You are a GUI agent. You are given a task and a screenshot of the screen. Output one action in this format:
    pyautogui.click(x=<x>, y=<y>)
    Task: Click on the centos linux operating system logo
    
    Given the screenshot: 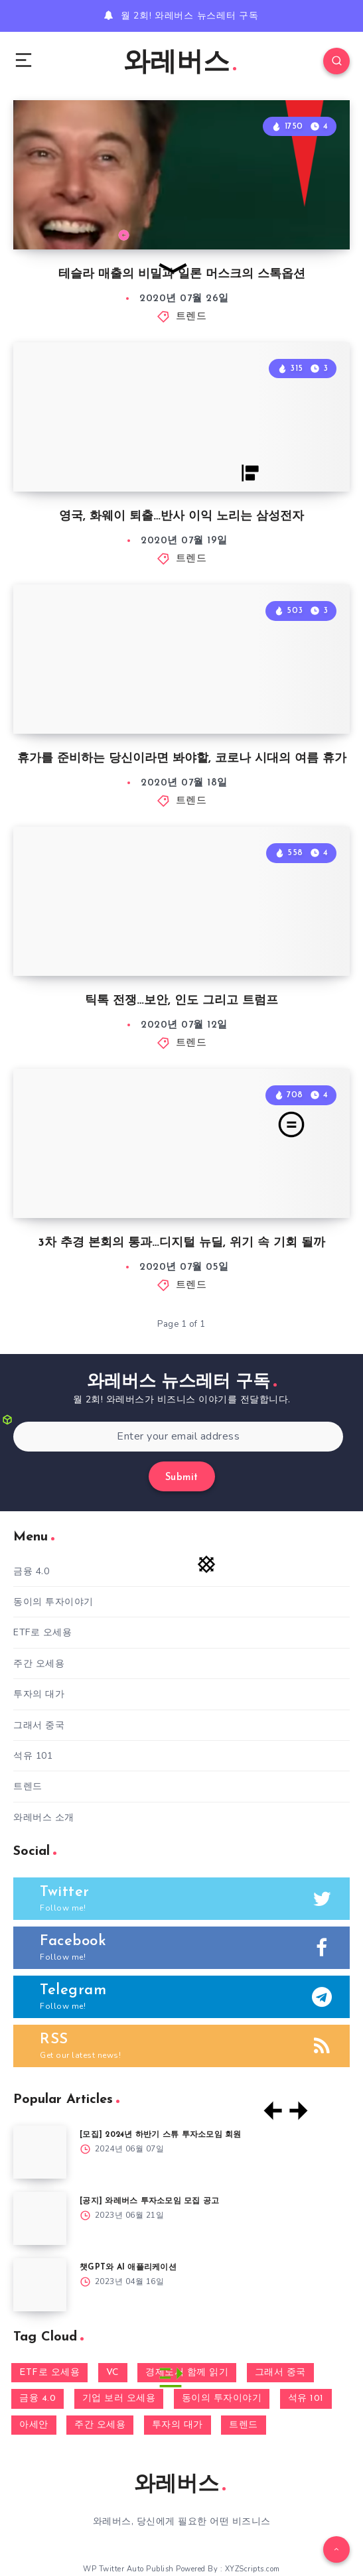 What is the action you would take?
    pyautogui.click(x=206, y=1564)
    